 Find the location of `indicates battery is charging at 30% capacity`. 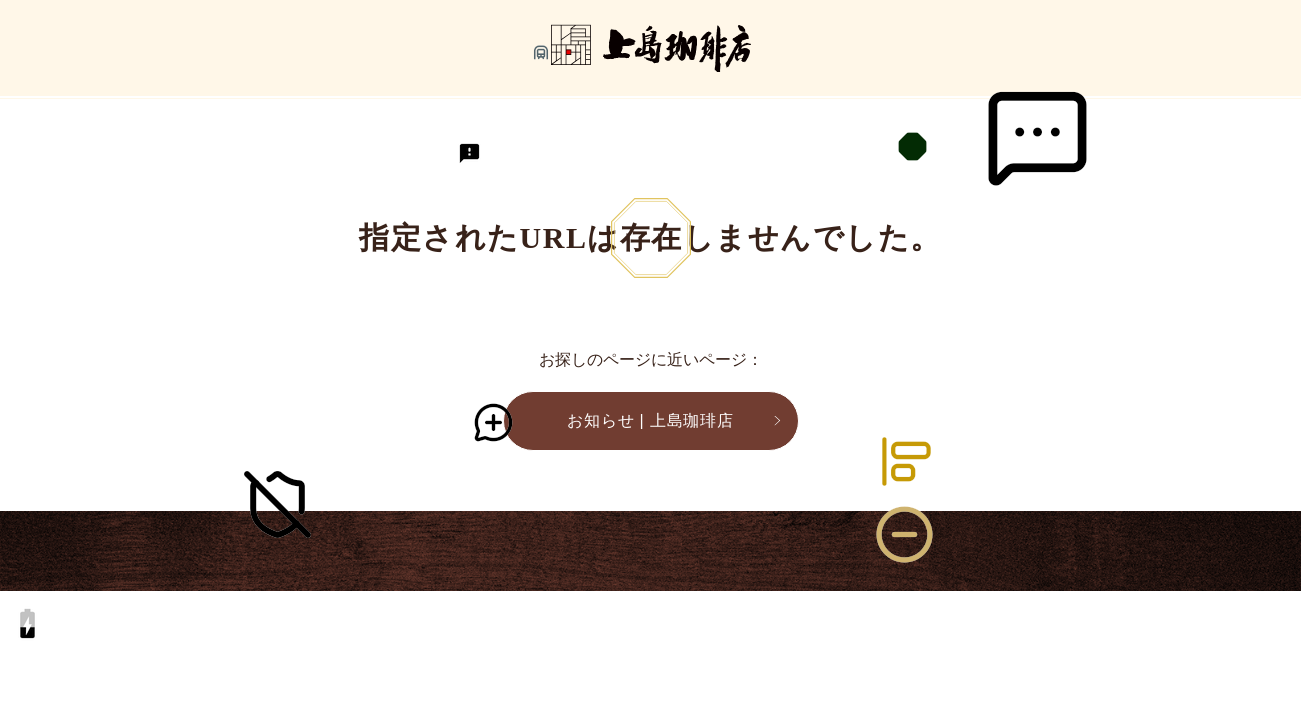

indicates battery is charging at 30% capacity is located at coordinates (27, 623).